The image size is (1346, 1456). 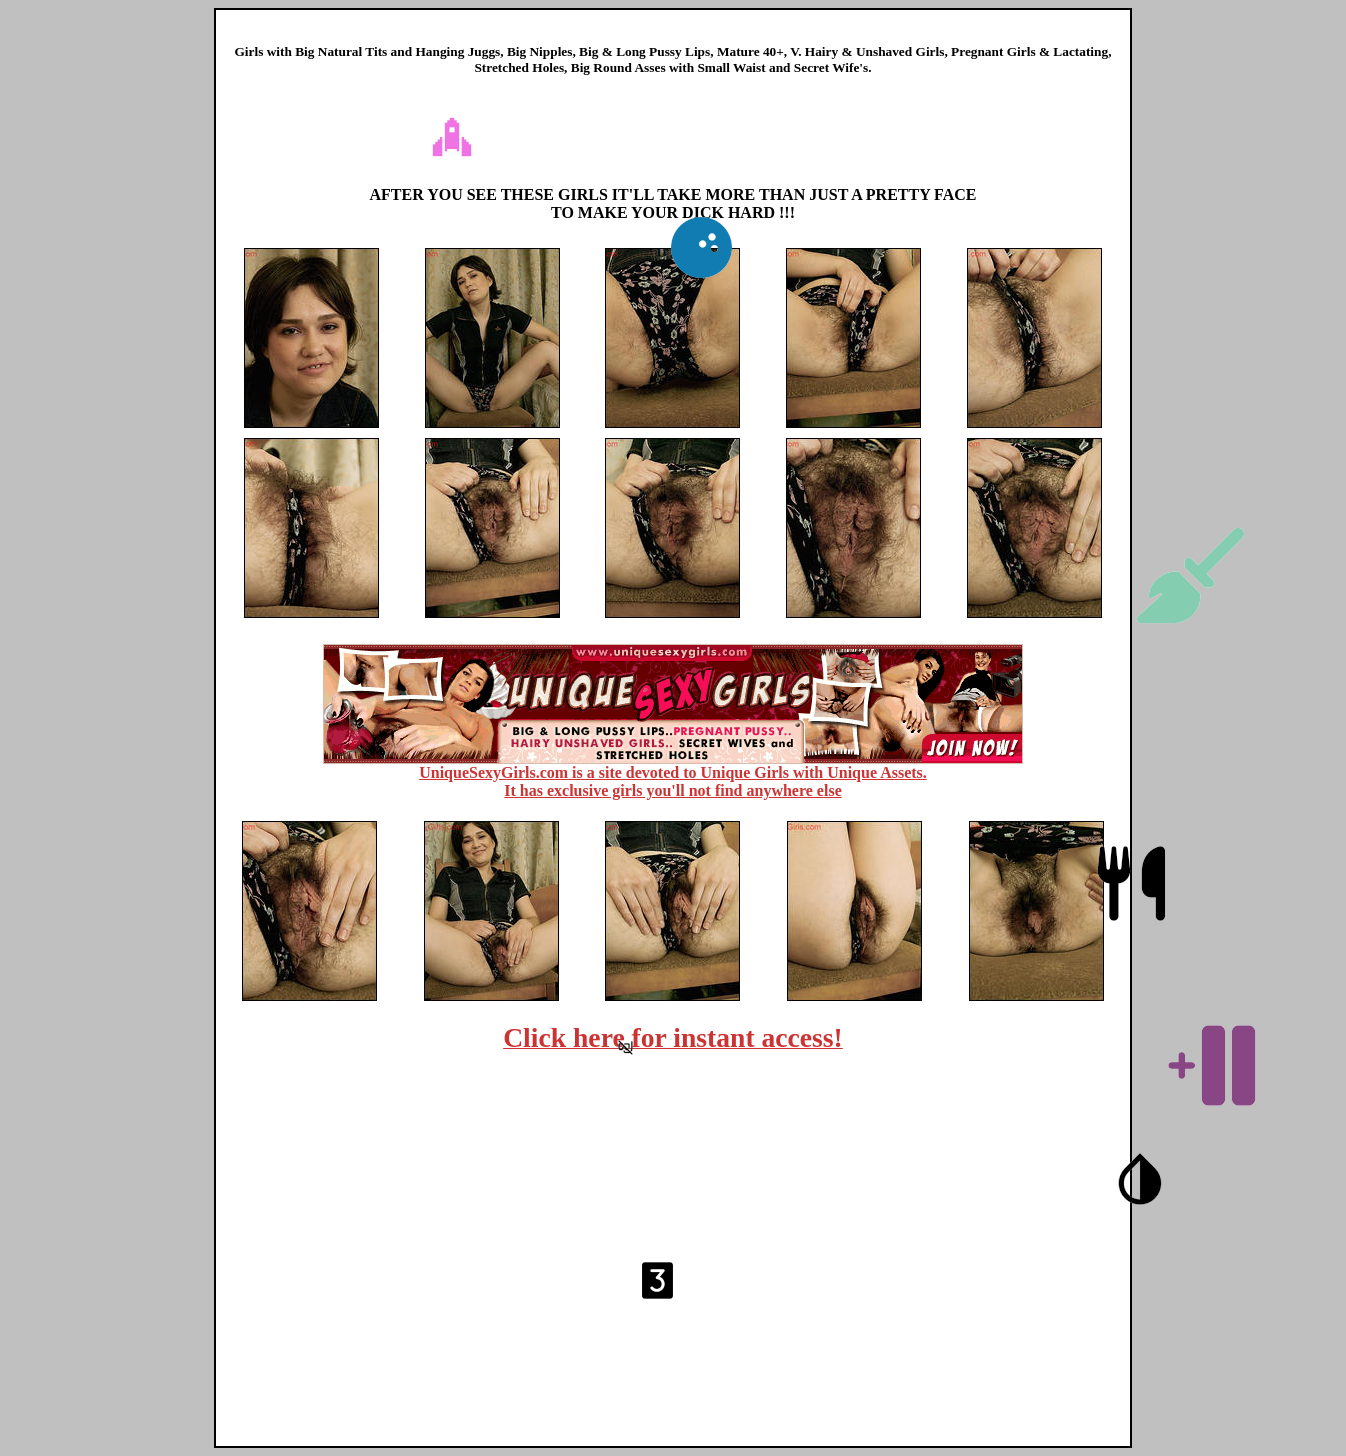 I want to click on indicates step three in a multi-step process, so click(x=657, y=1280).